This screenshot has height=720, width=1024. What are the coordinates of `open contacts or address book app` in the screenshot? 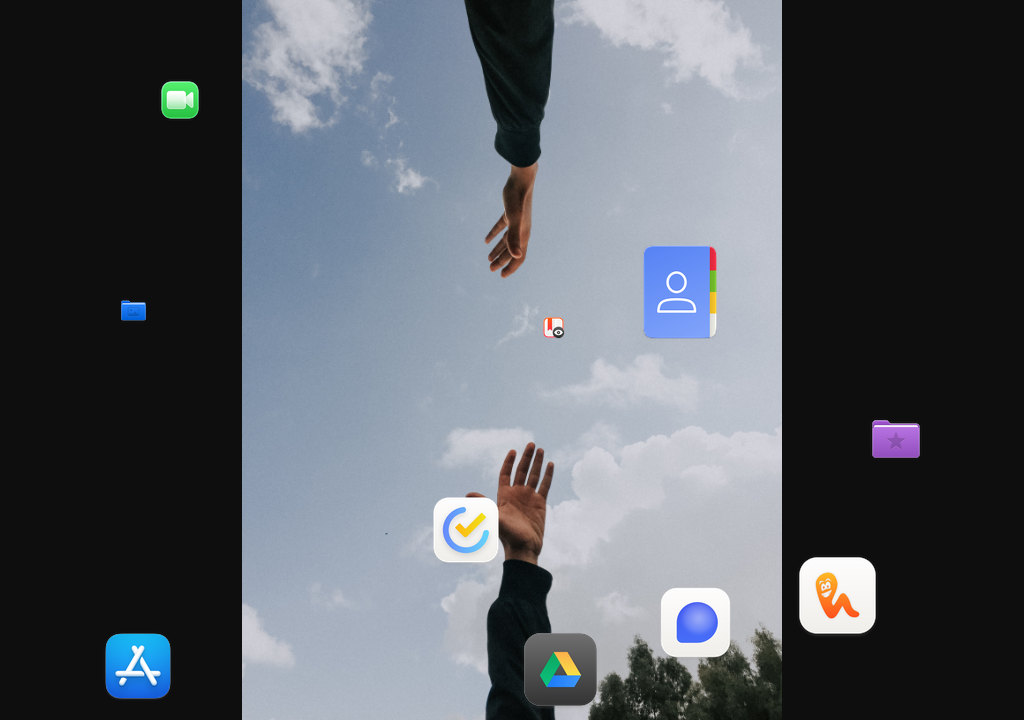 It's located at (680, 292).